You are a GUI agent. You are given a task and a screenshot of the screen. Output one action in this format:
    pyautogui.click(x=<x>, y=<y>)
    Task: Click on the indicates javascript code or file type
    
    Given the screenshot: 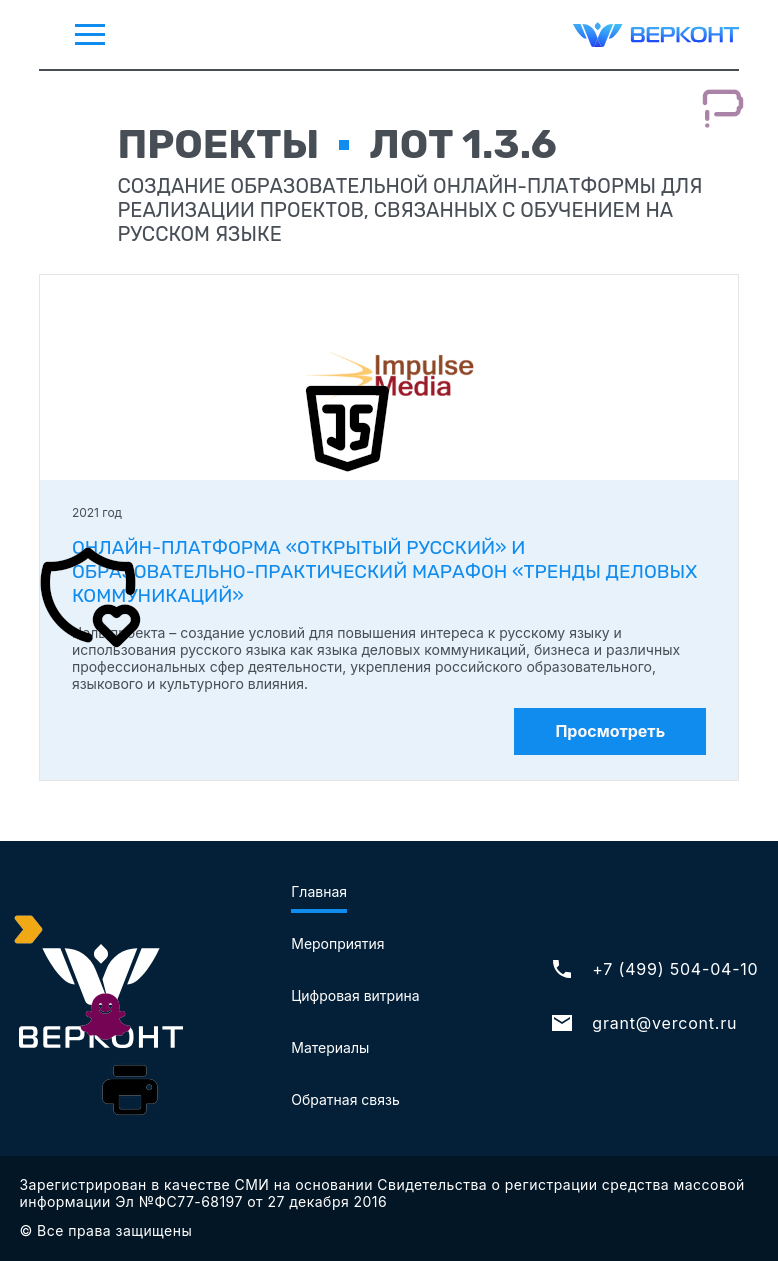 What is the action you would take?
    pyautogui.click(x=347, y=427)
    